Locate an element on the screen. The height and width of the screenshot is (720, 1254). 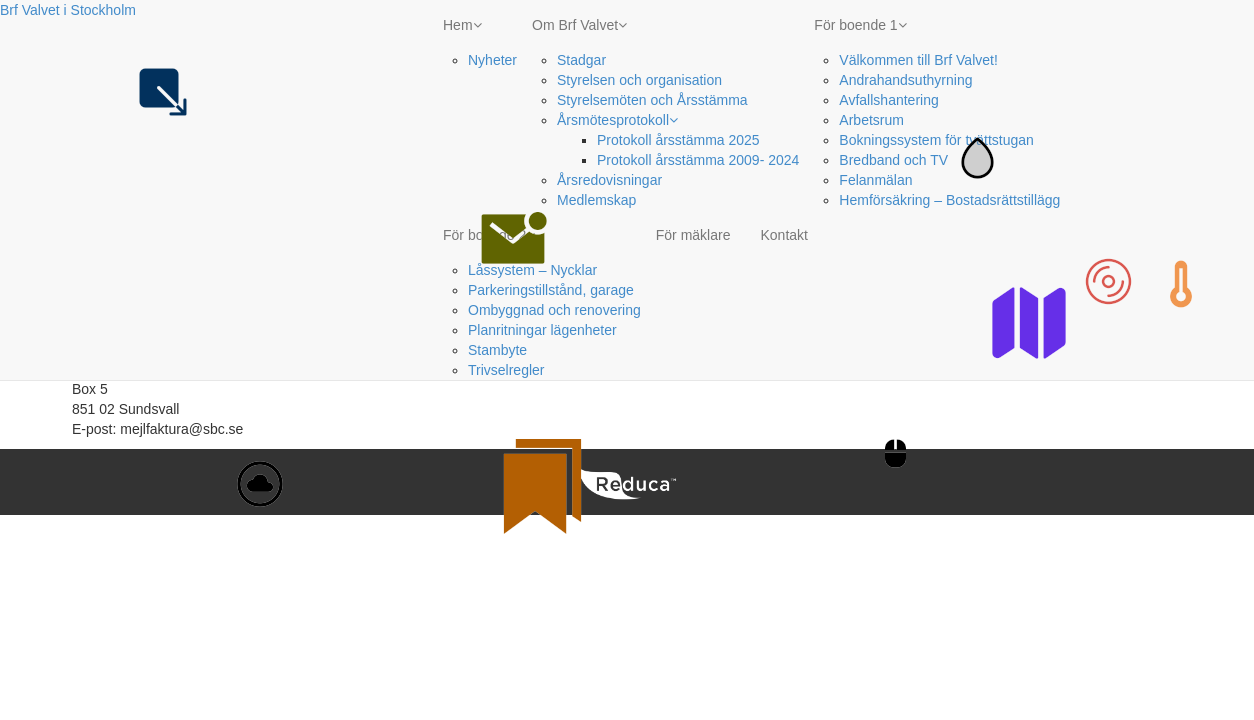
mouse input device indicator is located at coordinates (895, 453).